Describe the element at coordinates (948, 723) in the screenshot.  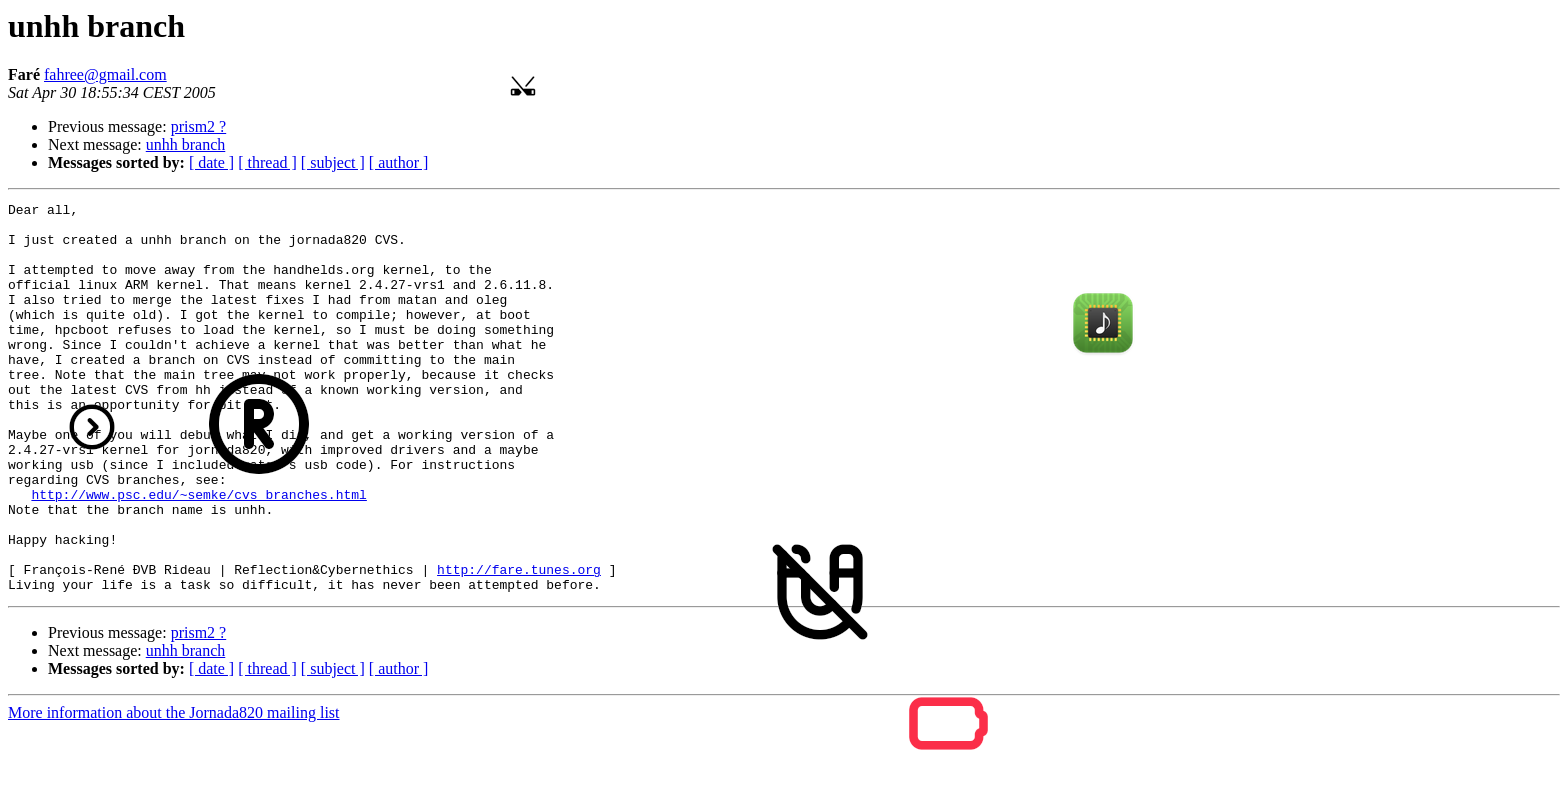
I see `indicates current battery level` at that location.